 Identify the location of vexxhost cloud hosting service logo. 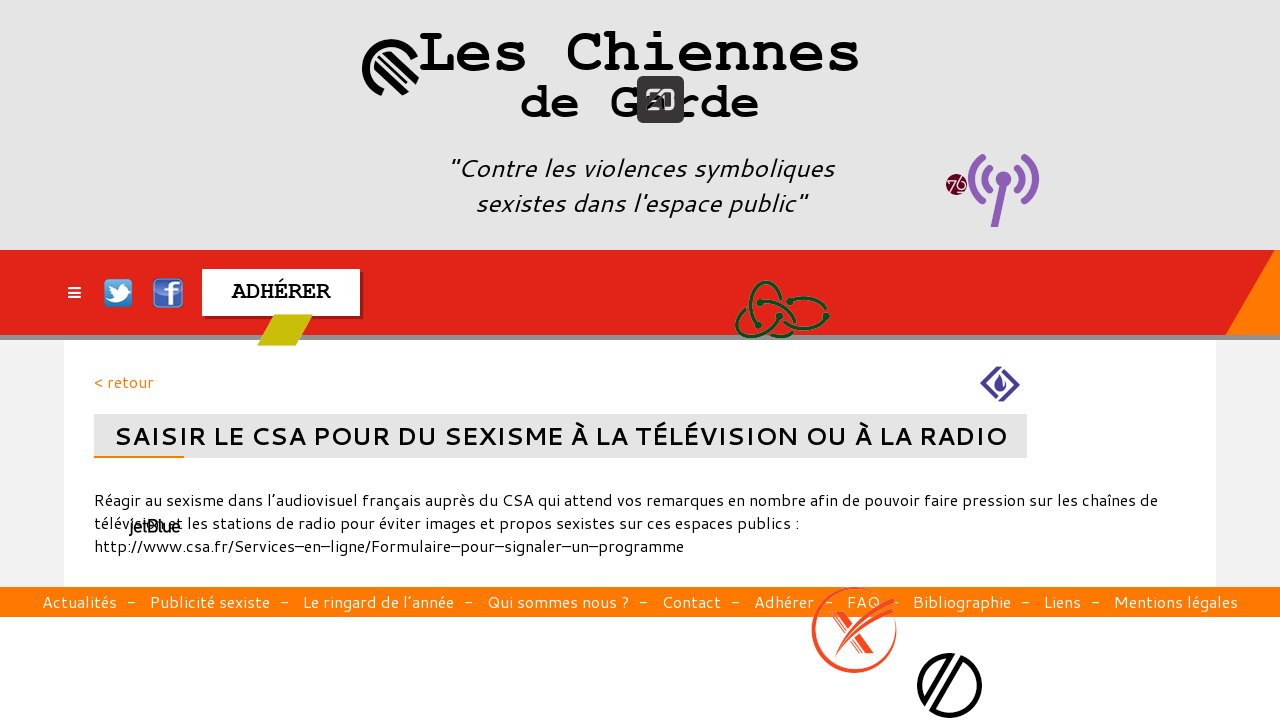
(854, 630).